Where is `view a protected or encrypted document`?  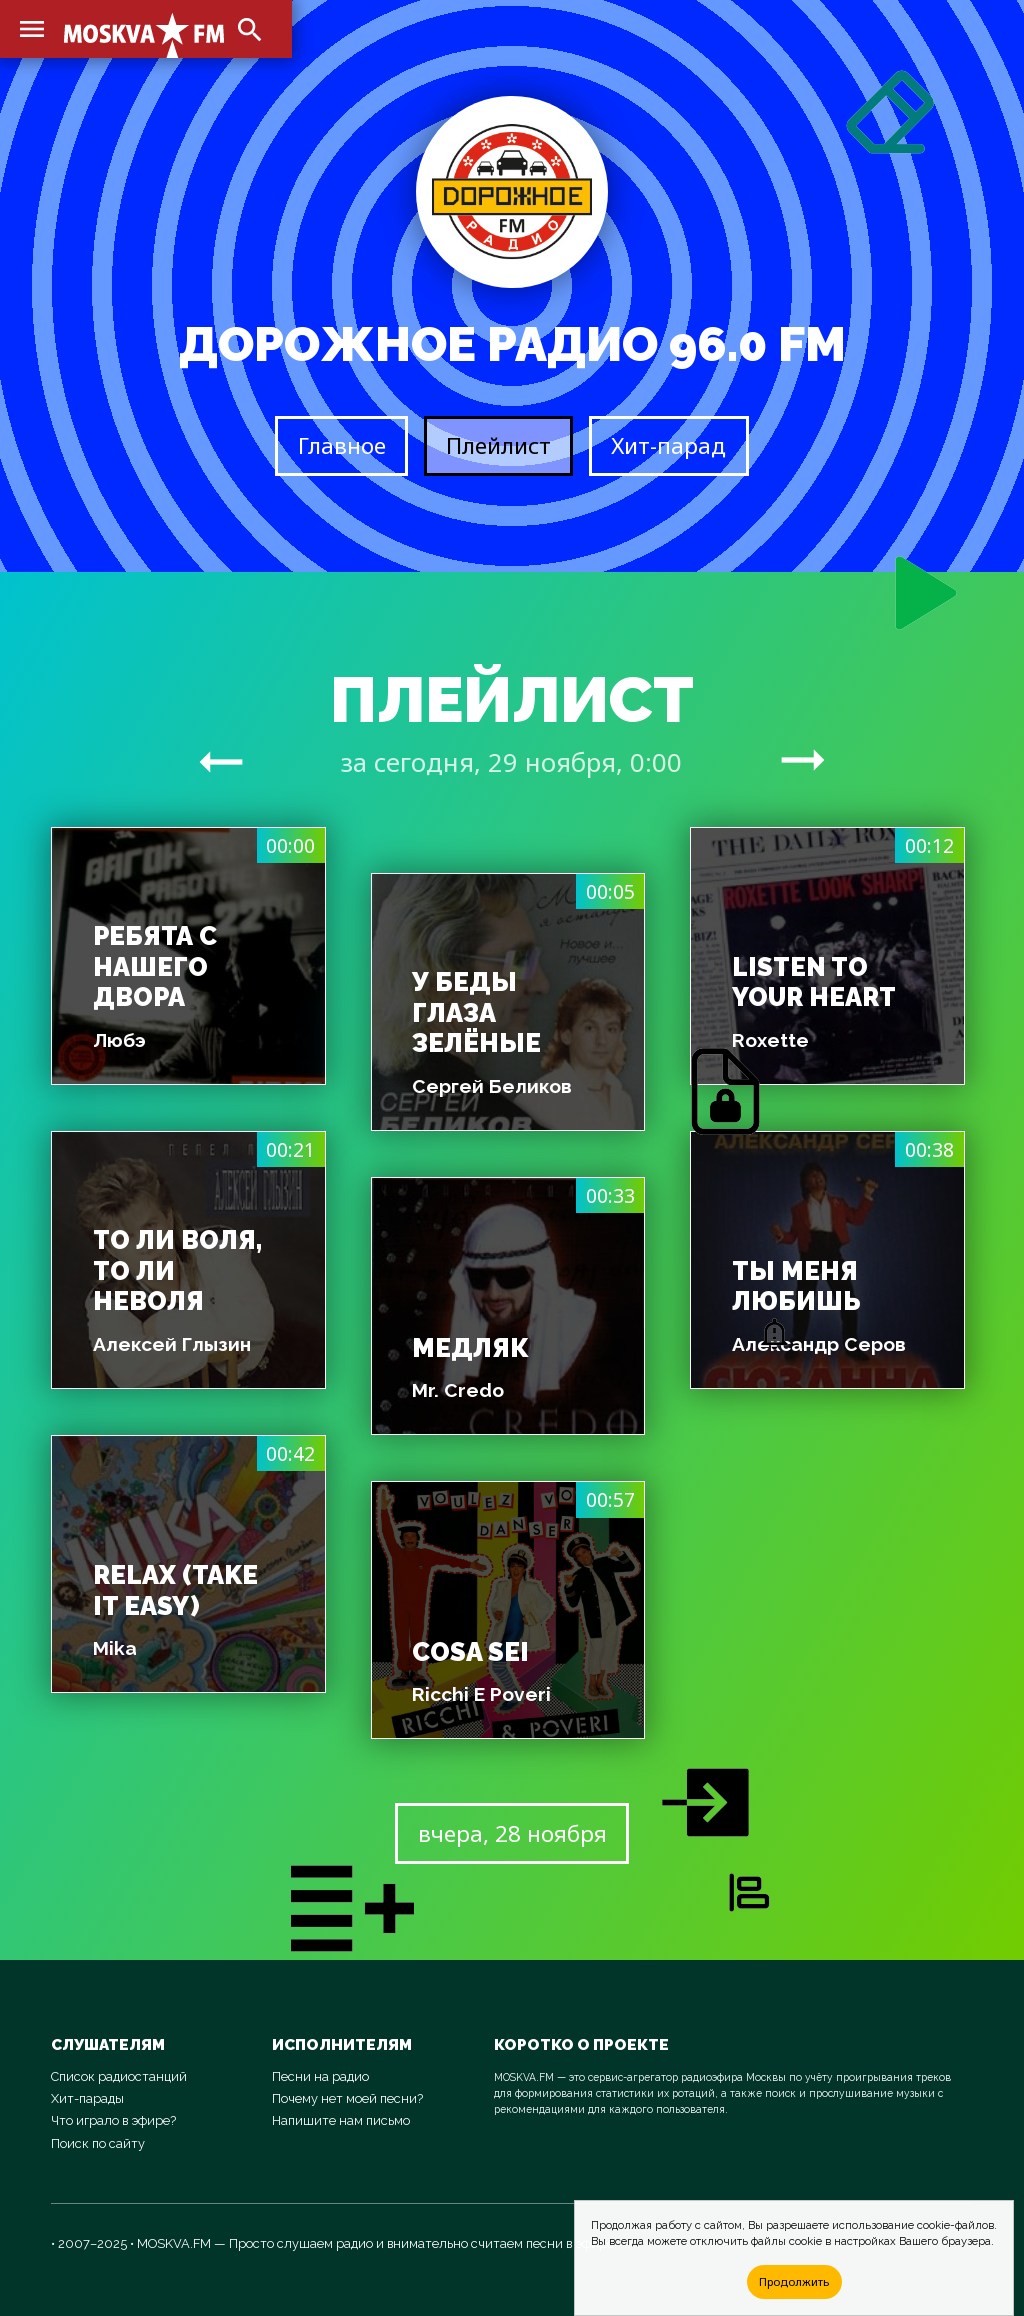
view a protected or encrypted document is located at coordinates (725, 1091).